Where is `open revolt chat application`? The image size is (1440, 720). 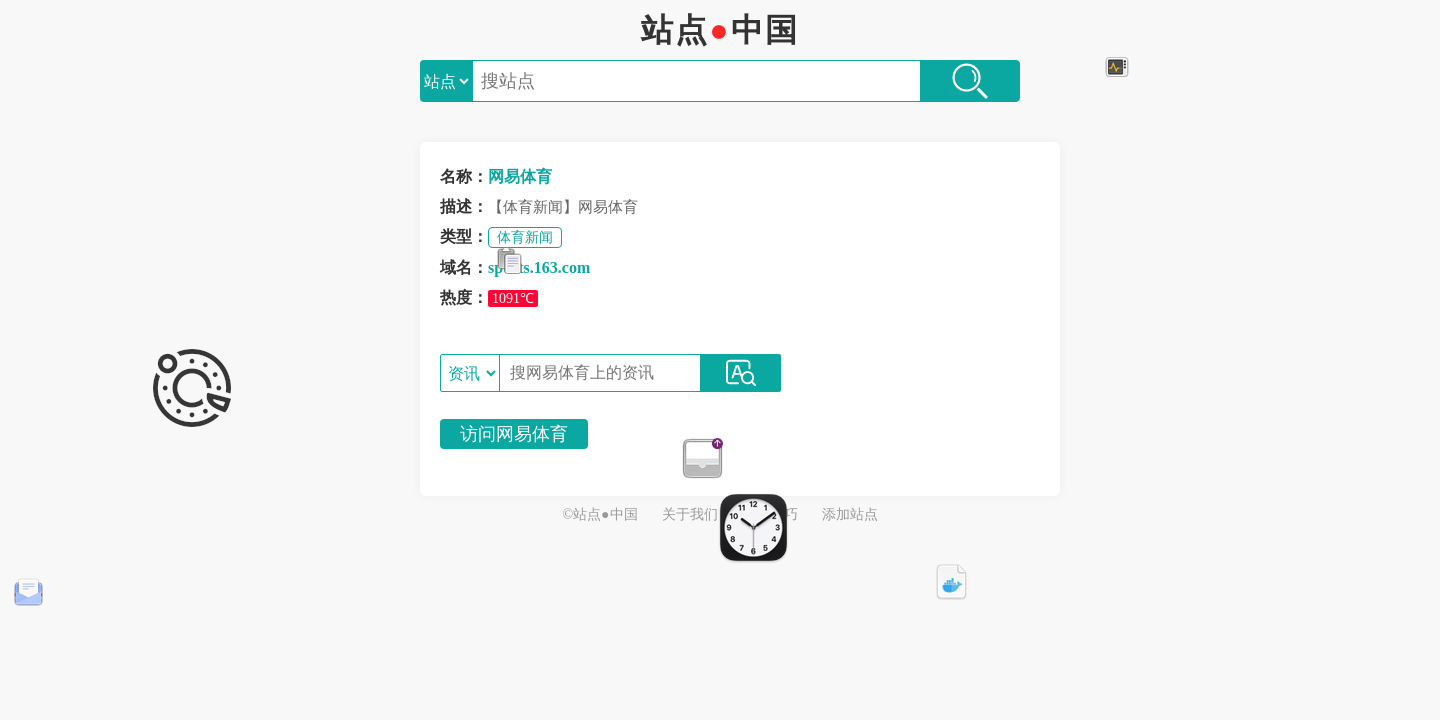
open revolt chat application is located at coordinates (192, 388).